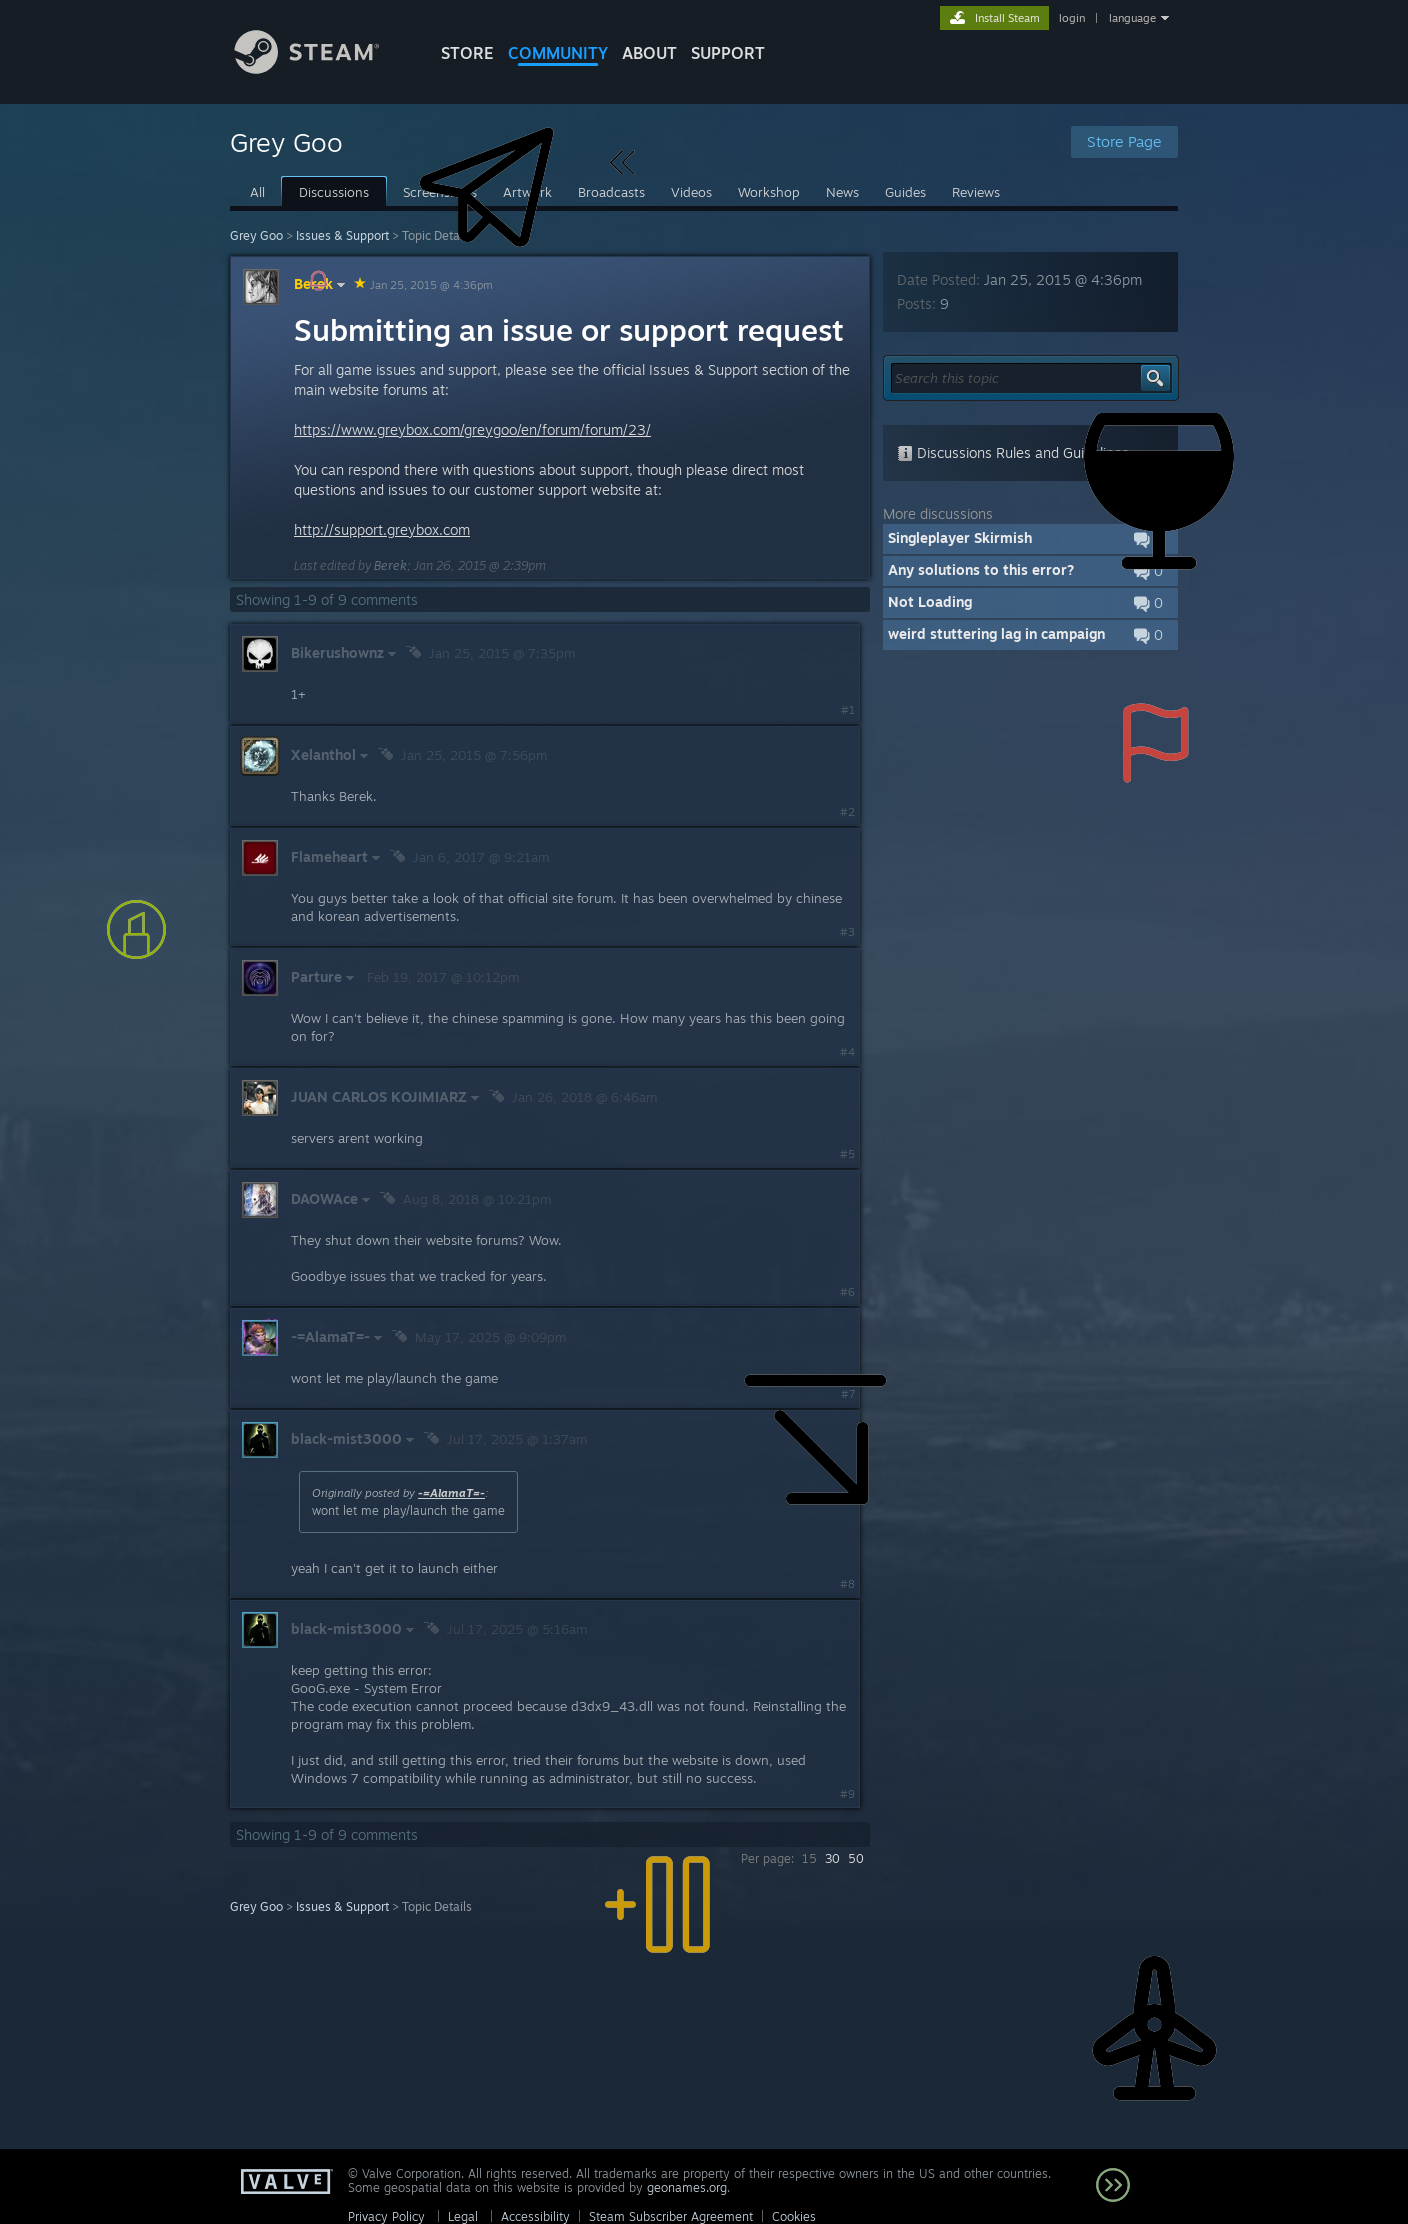 The width and height of the screenshot is (1408, 2224). Describe the element at coordinates (623, 162) in the screenshot. I see `go back to the beginning` at that location.